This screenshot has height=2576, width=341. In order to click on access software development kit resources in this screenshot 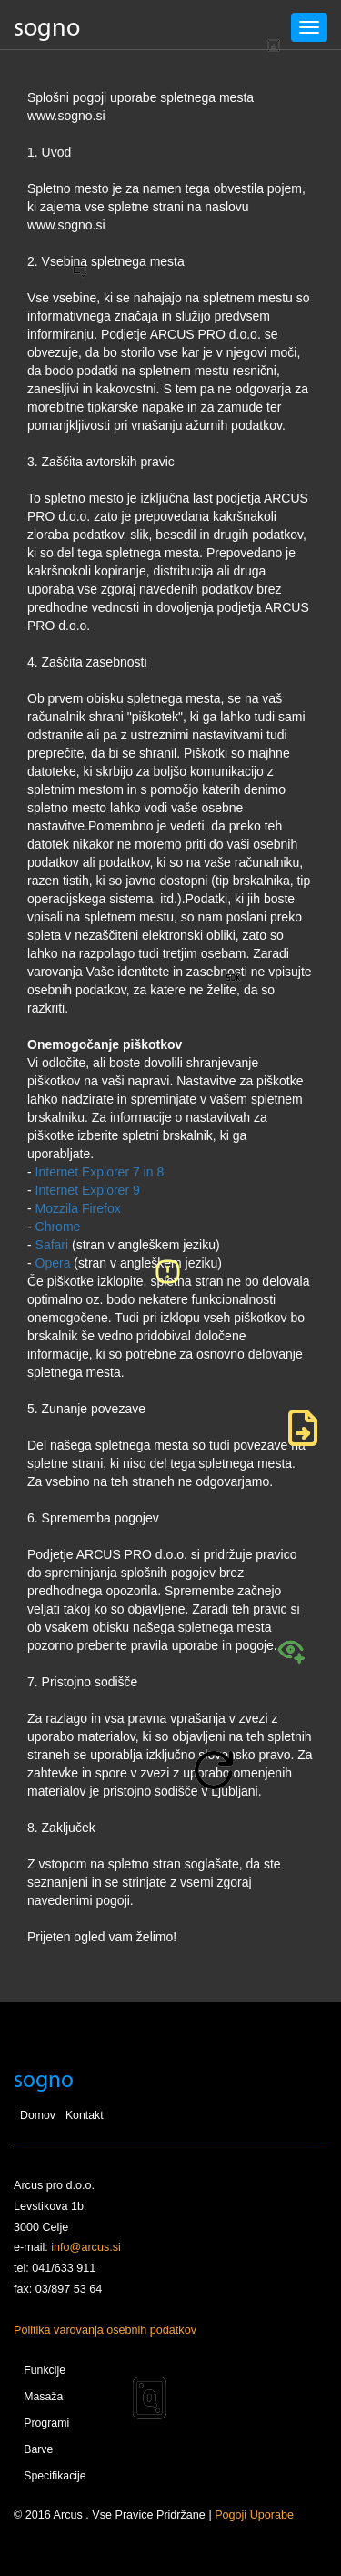, I will do `click(233, 977)`.